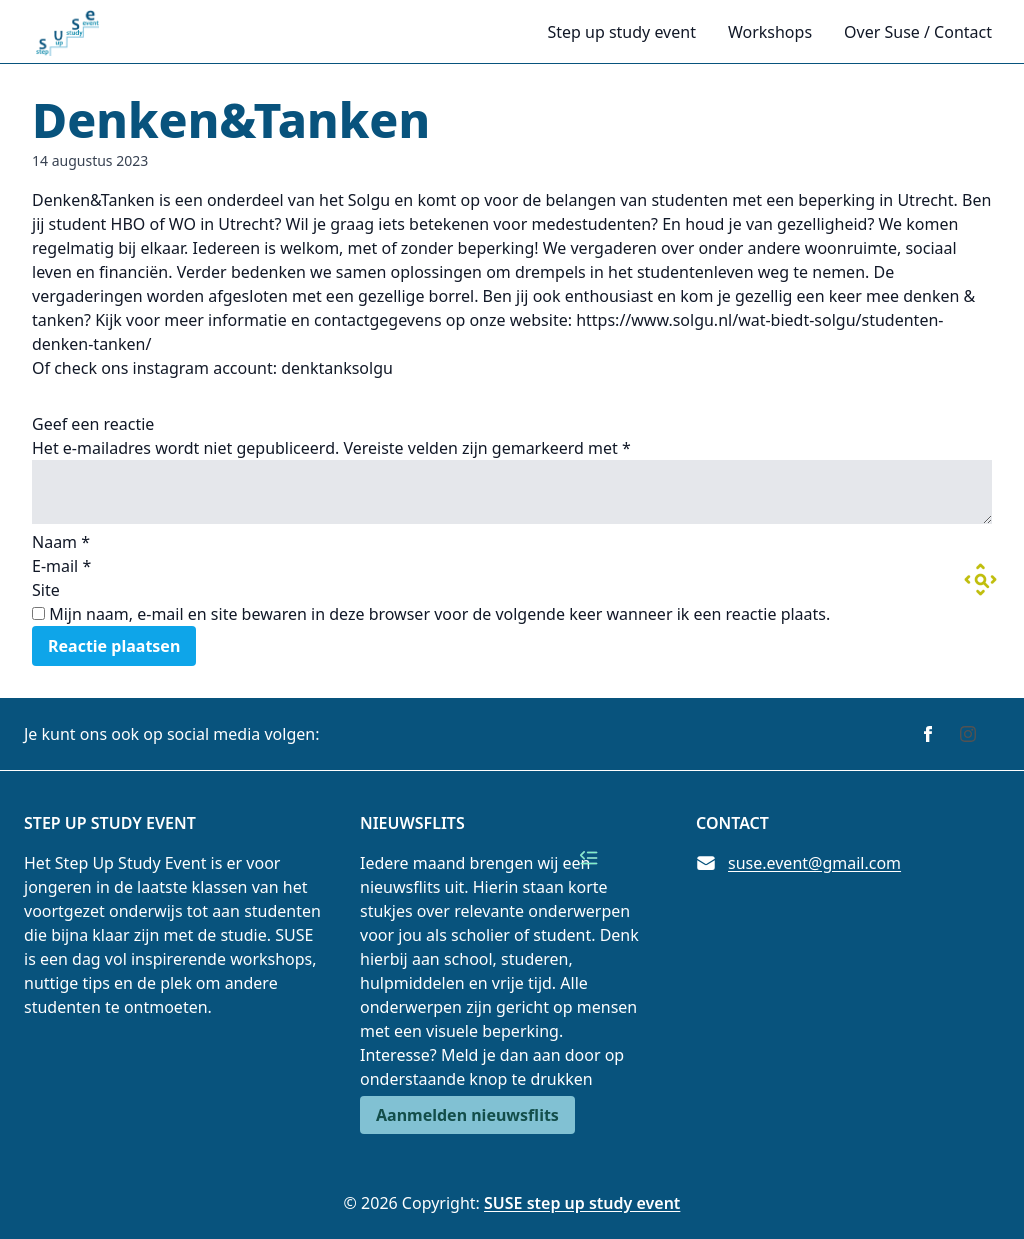  I want to click on pan and zoom controls for map or image viewer, so click(980, 579).